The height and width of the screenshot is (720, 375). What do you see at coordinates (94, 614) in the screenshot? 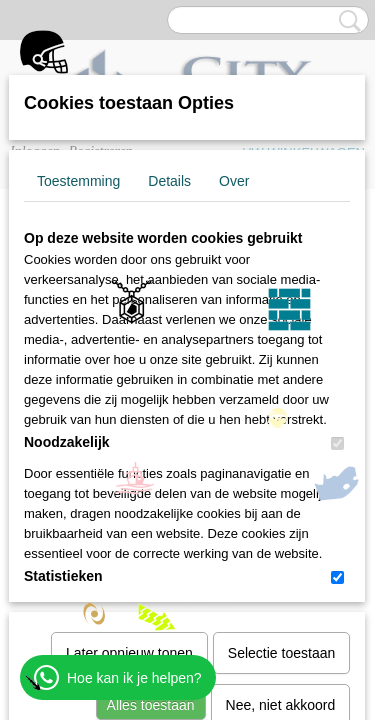
I see `activate focus or concentration mode` at bounding box center [94, 614].